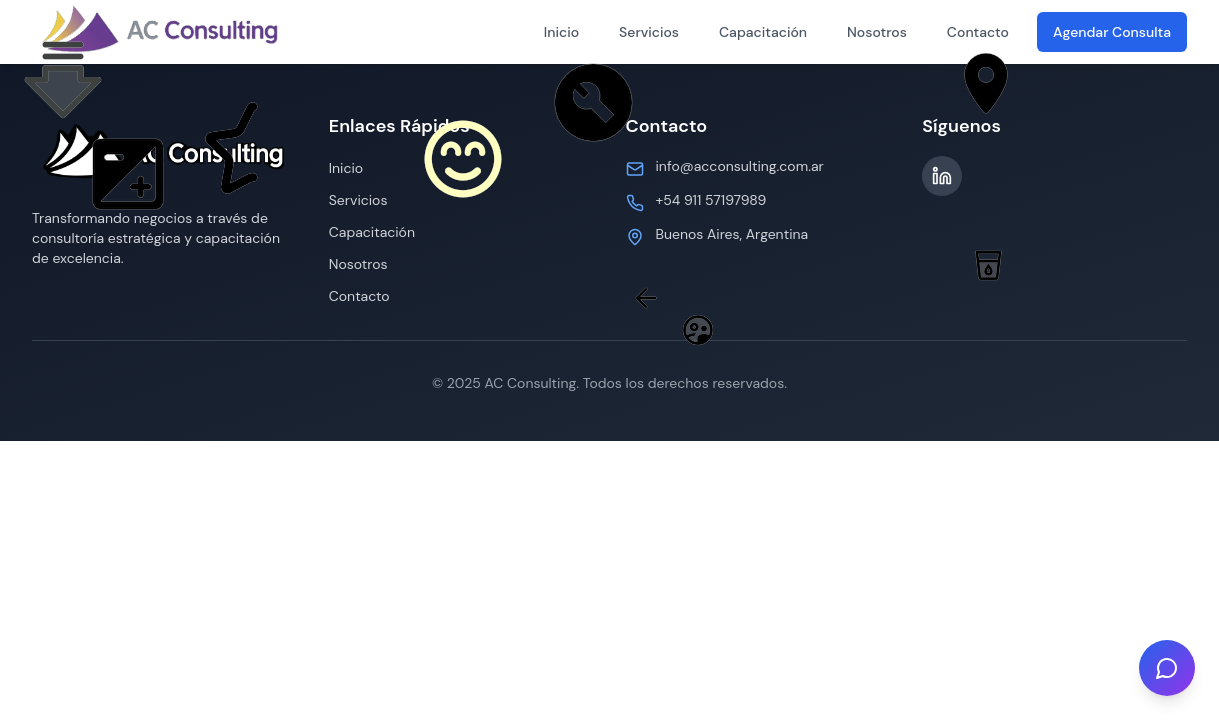 Image resolution: width=1219 pixels, height=720 pixels. What do you see at coordinates (128, 174) in the screenshot?
I see `adjust image exposure settings` at bounding box center [128, 174].